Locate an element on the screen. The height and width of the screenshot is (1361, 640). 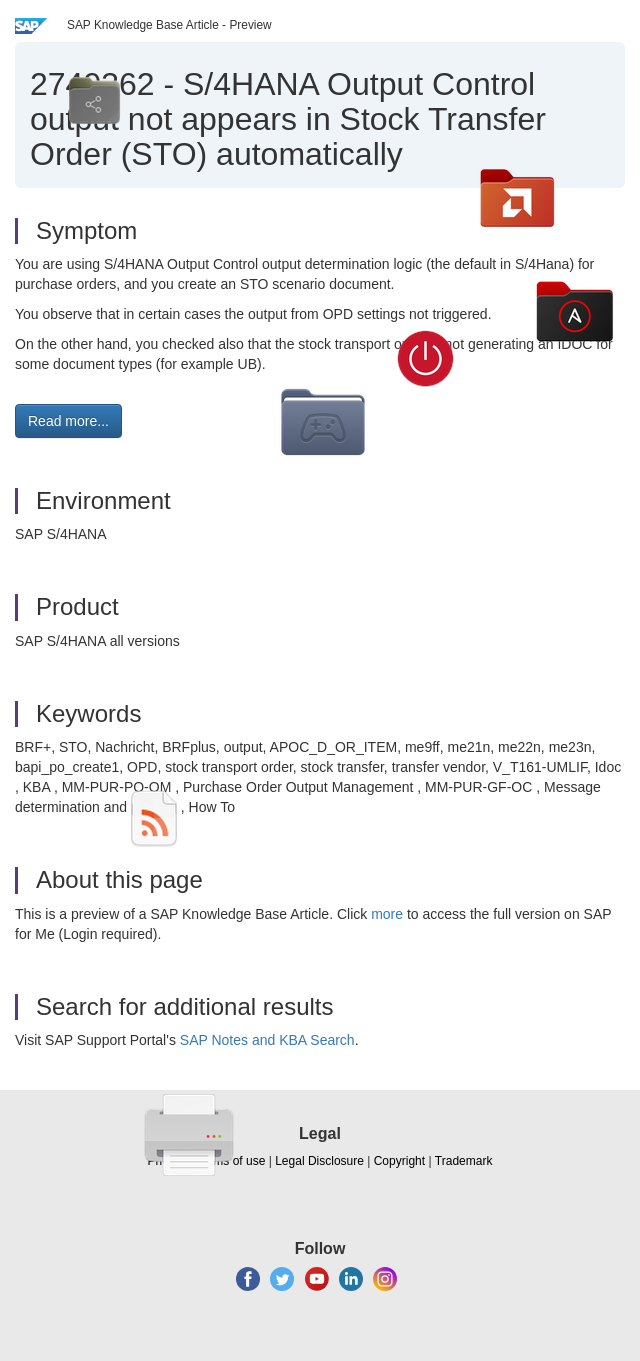
an RSS feed file or subscription document is located at coordinates (154, 818).